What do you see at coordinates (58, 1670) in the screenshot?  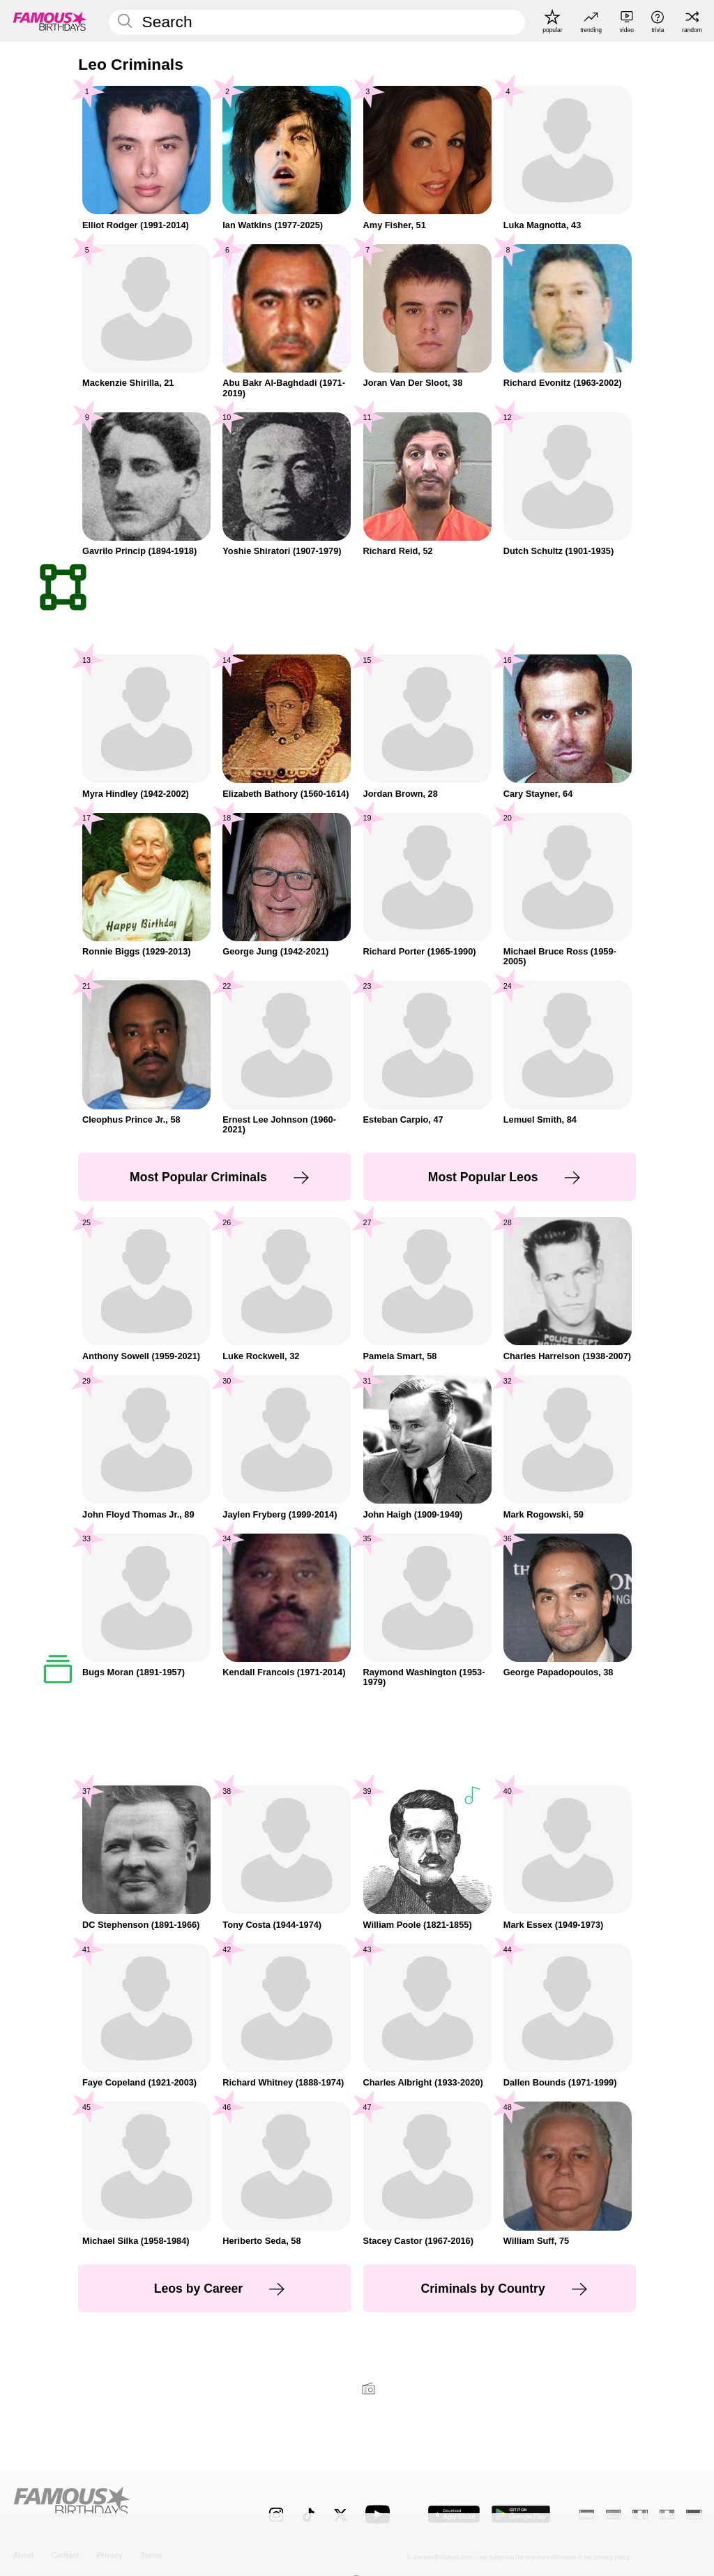 I see `view stacked cards or layers` at bounding box center [58, 1670].